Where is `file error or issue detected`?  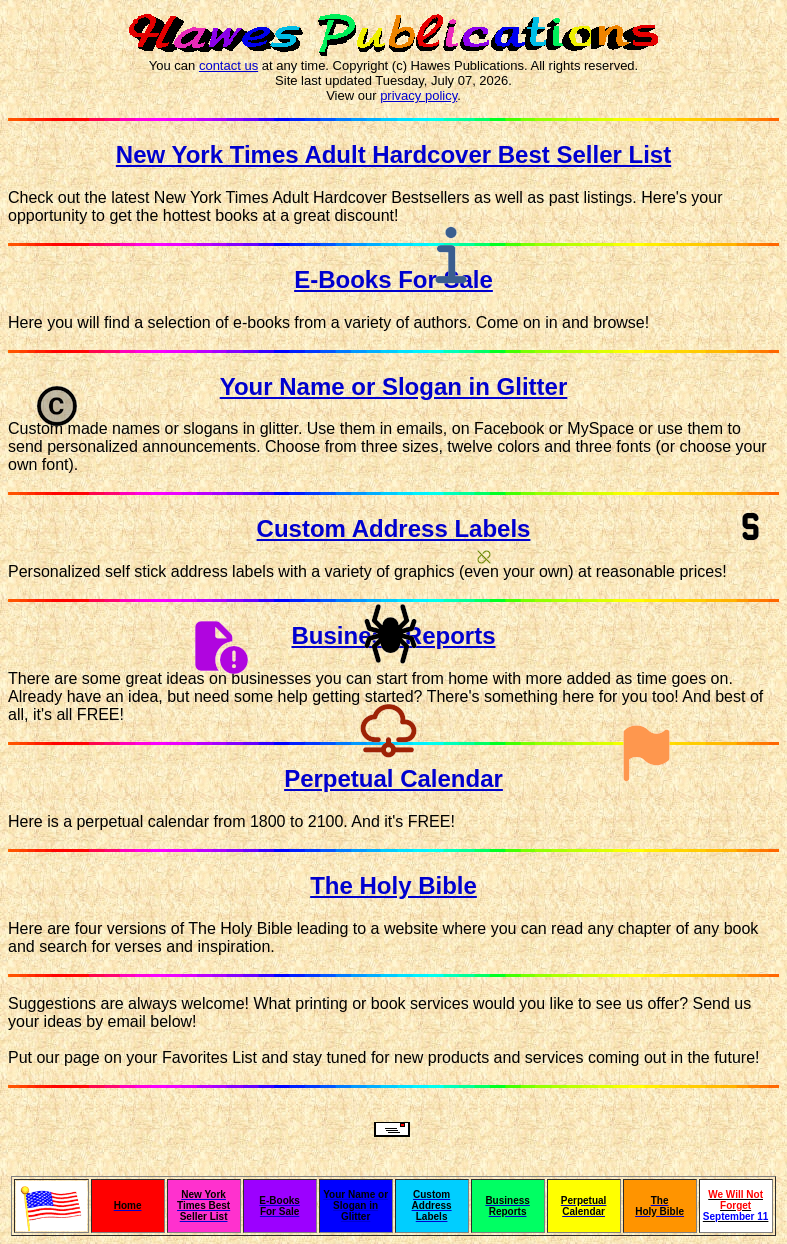
file error or issue detected is located at coordinates (220, 646).